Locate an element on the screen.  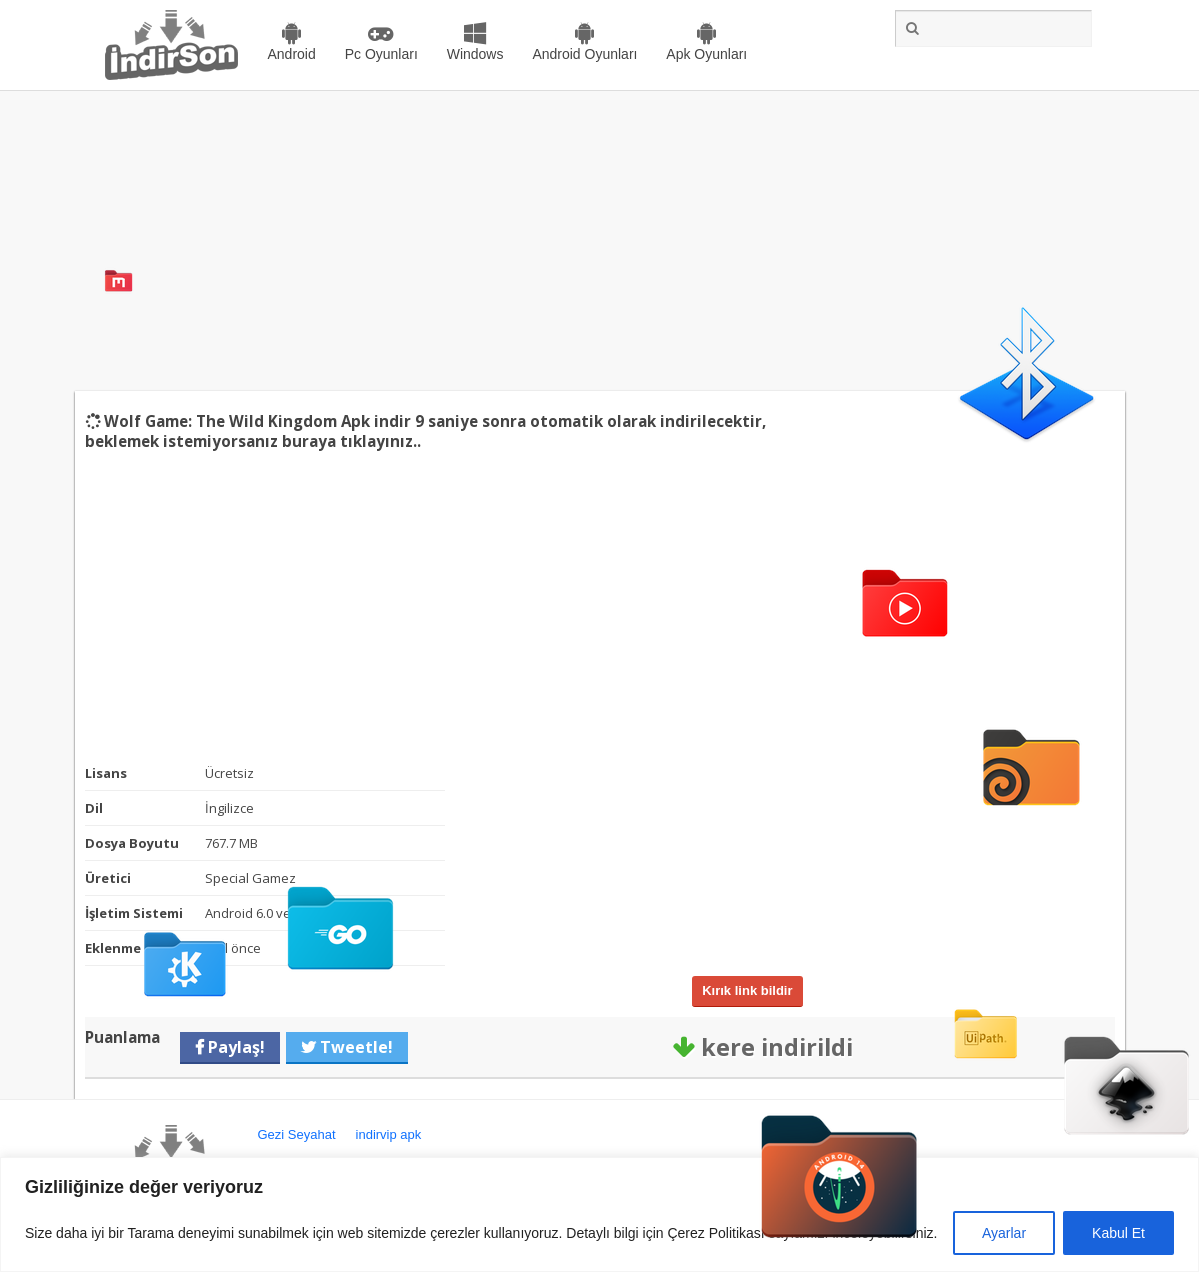
open kde application files folder is located at coordinates (184, 966).